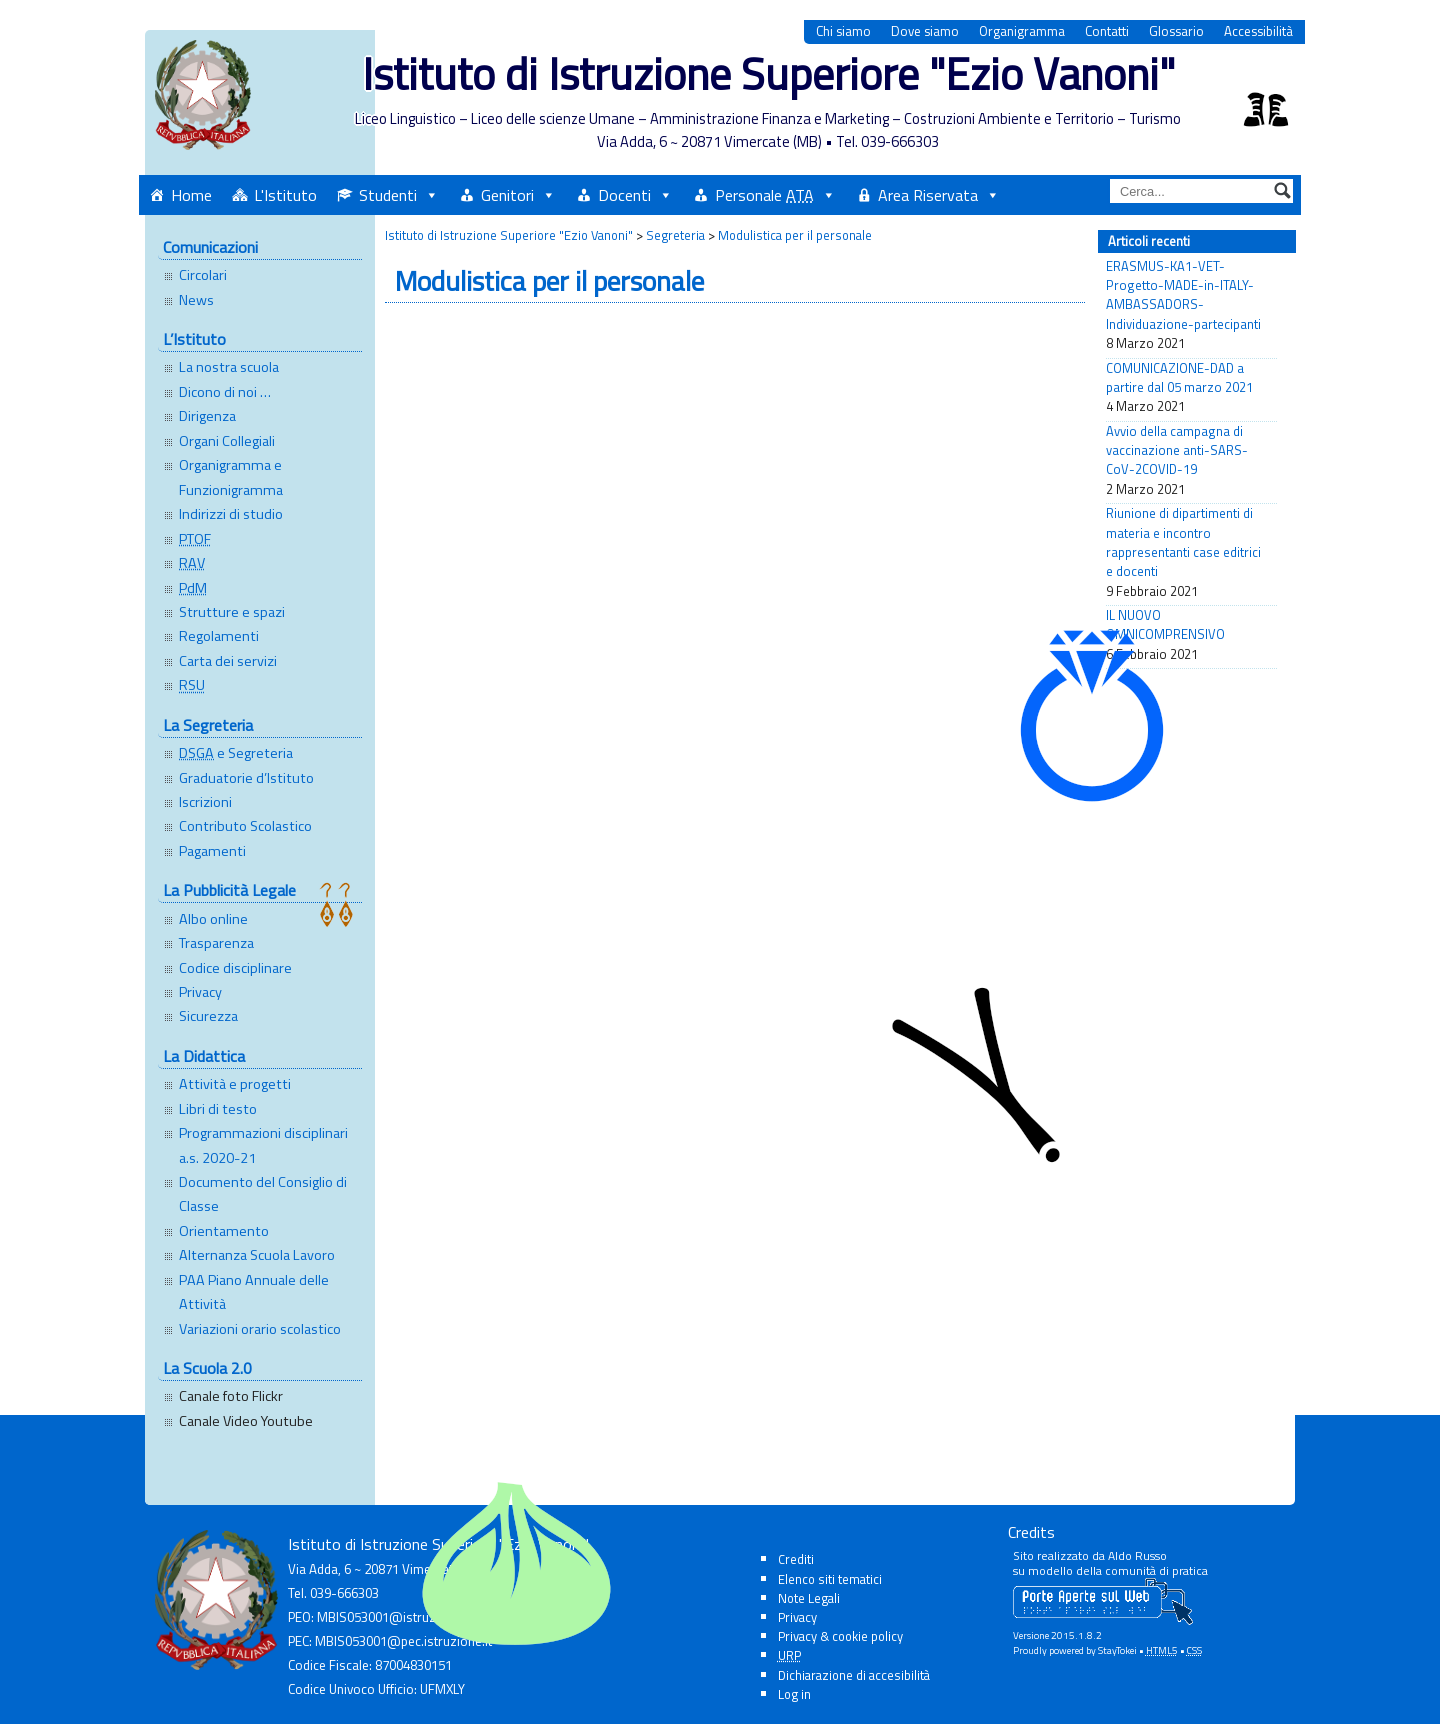 Image resolution: width=1440 pixels, height=1724 pixels. Describe the element at coordinates (516, 1563) in the screenshot. I see `select dumpling or bao item in a food game` at that location.